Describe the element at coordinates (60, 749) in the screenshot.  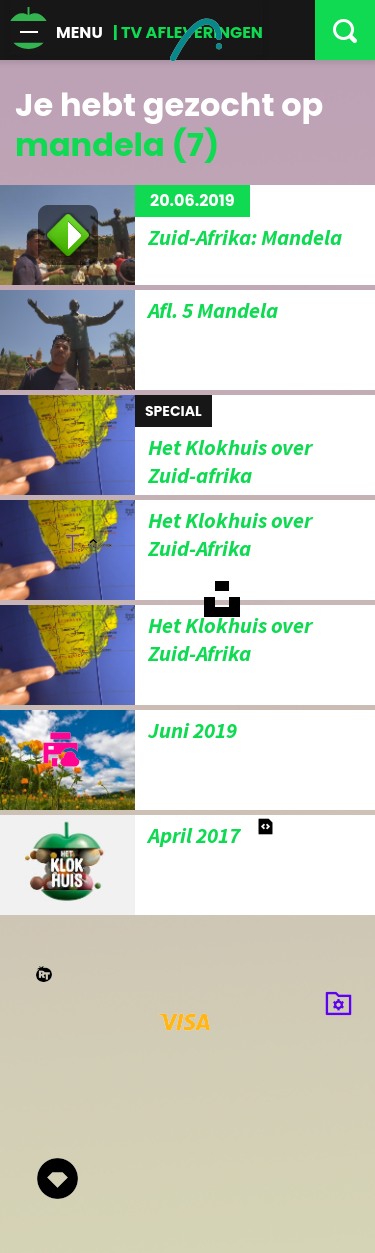
I see `print to a cloud-connected printer` at that location.